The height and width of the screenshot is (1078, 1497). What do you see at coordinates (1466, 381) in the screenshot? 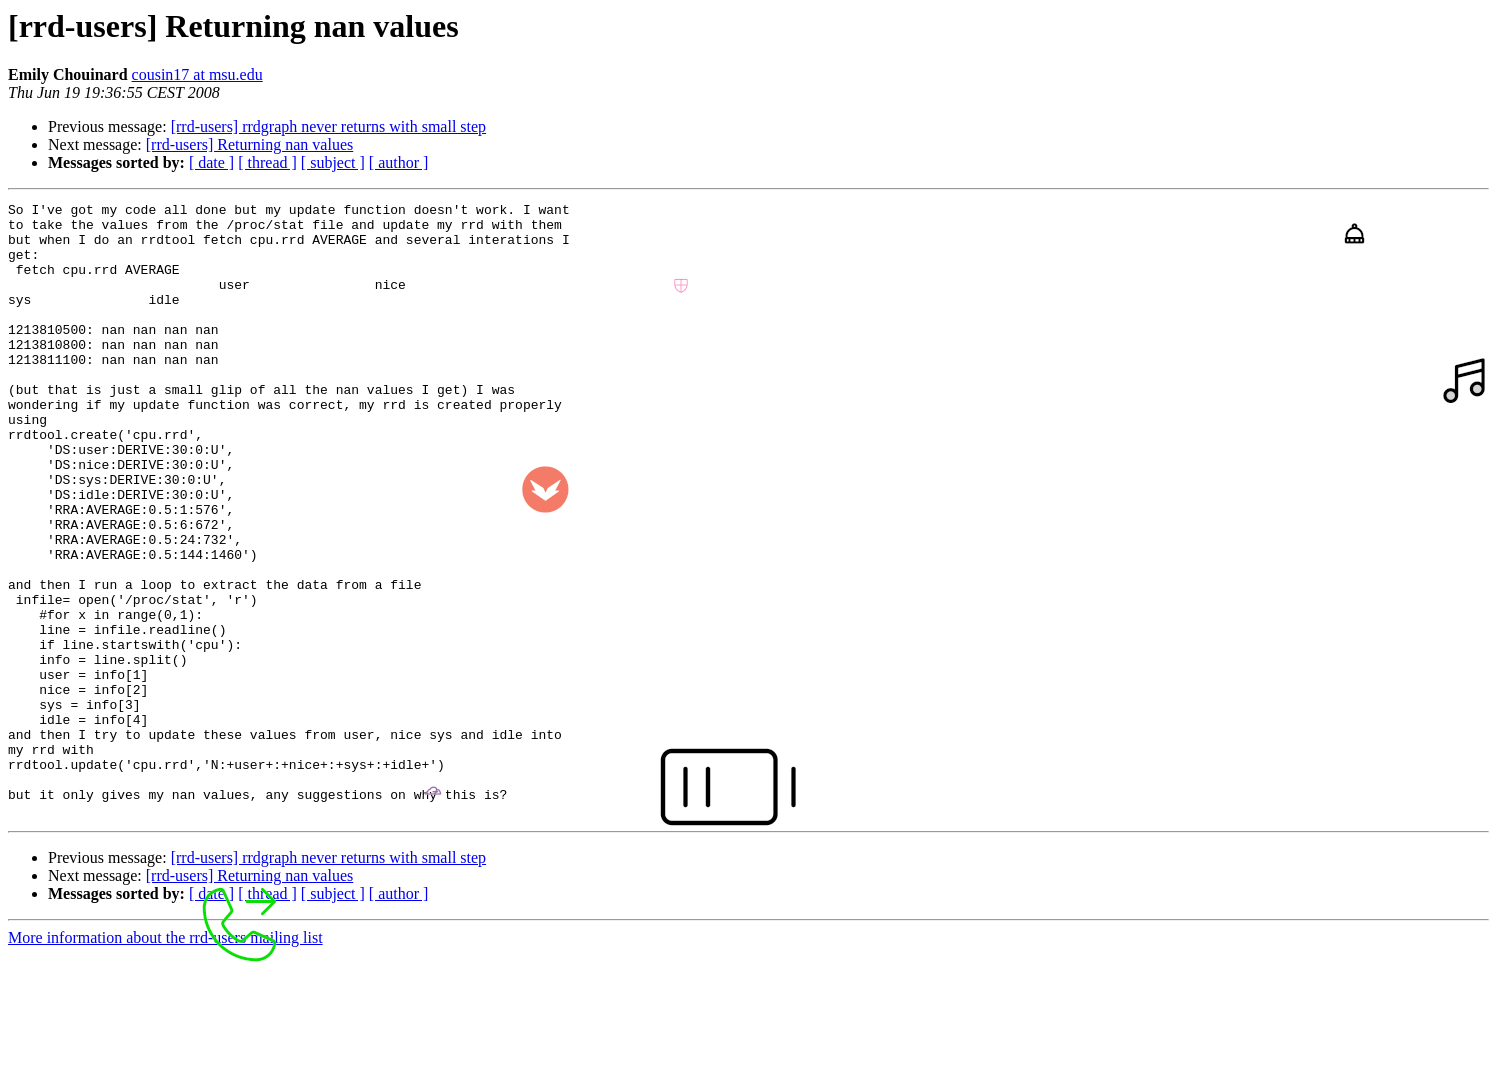
I see `access music or audio library` at bounding box center [1466, 381].